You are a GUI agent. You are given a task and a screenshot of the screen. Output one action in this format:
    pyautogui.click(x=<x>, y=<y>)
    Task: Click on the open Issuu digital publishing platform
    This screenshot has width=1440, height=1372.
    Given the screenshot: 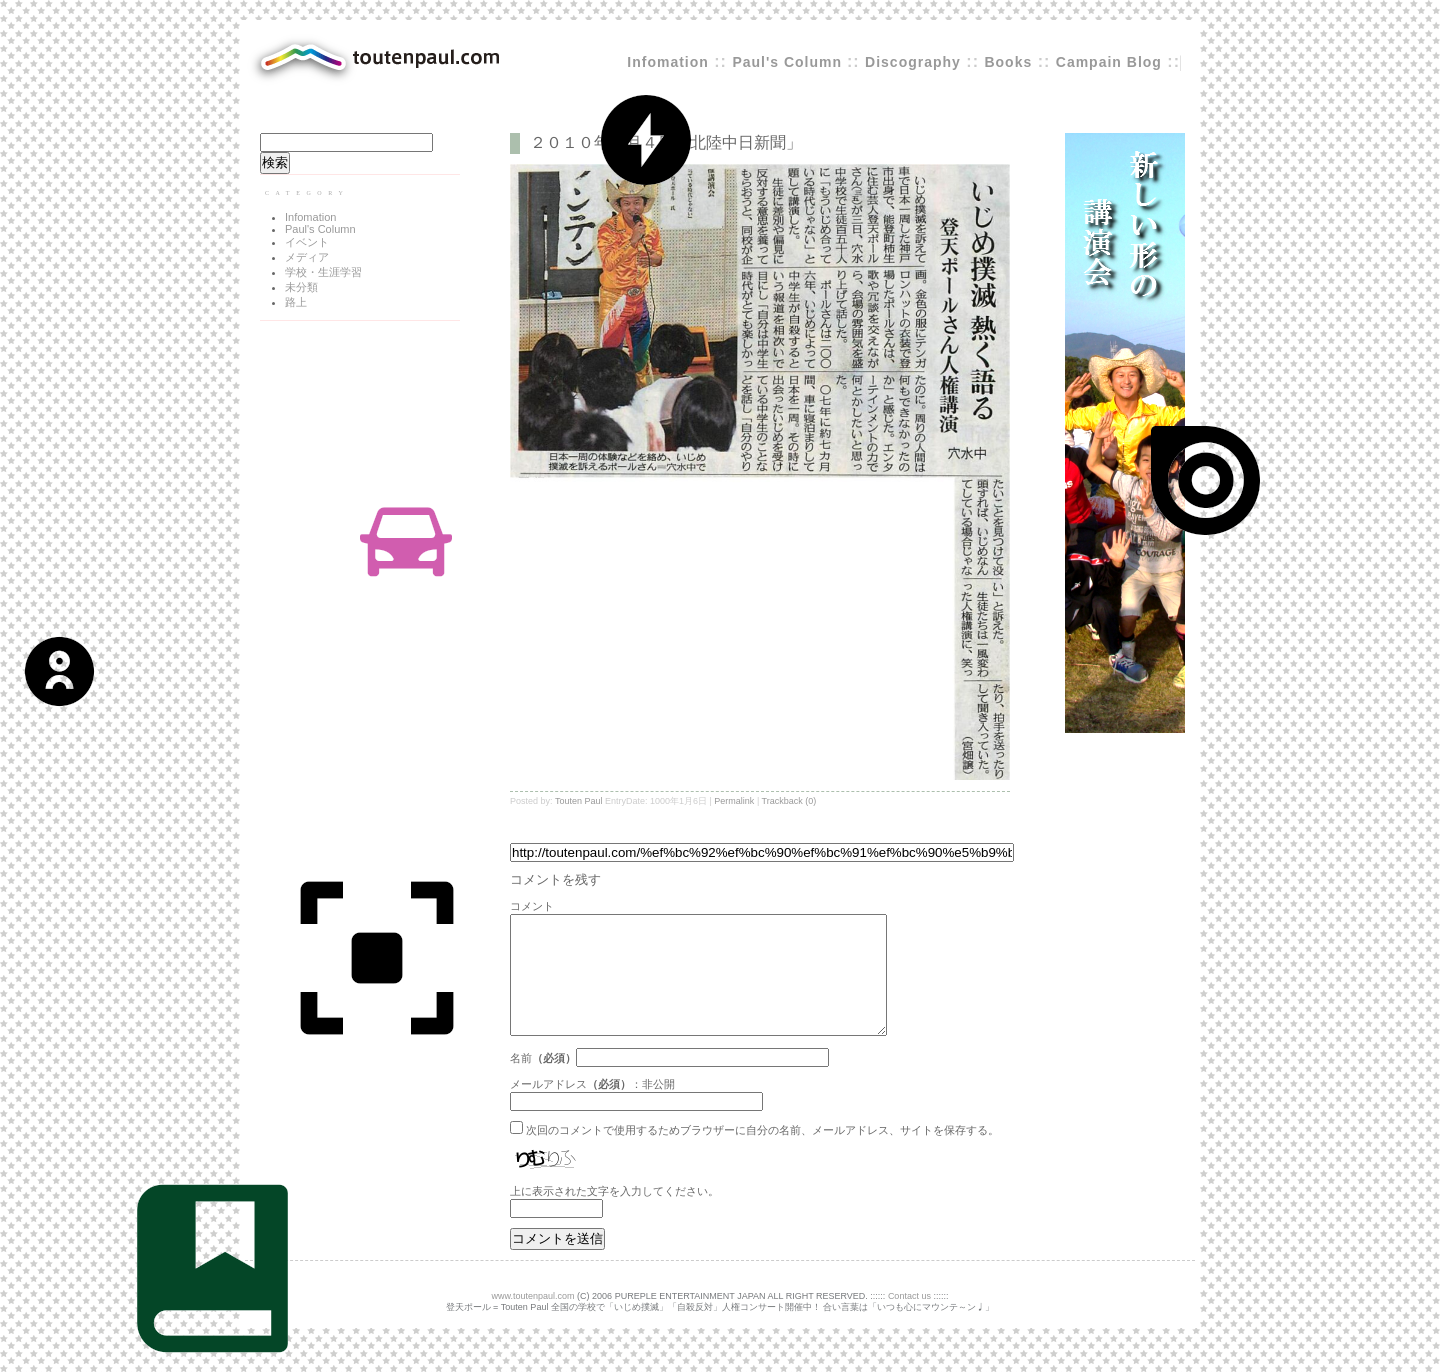 What is the action you would take?
    pyautogui.click(x=1205, y=480)
    